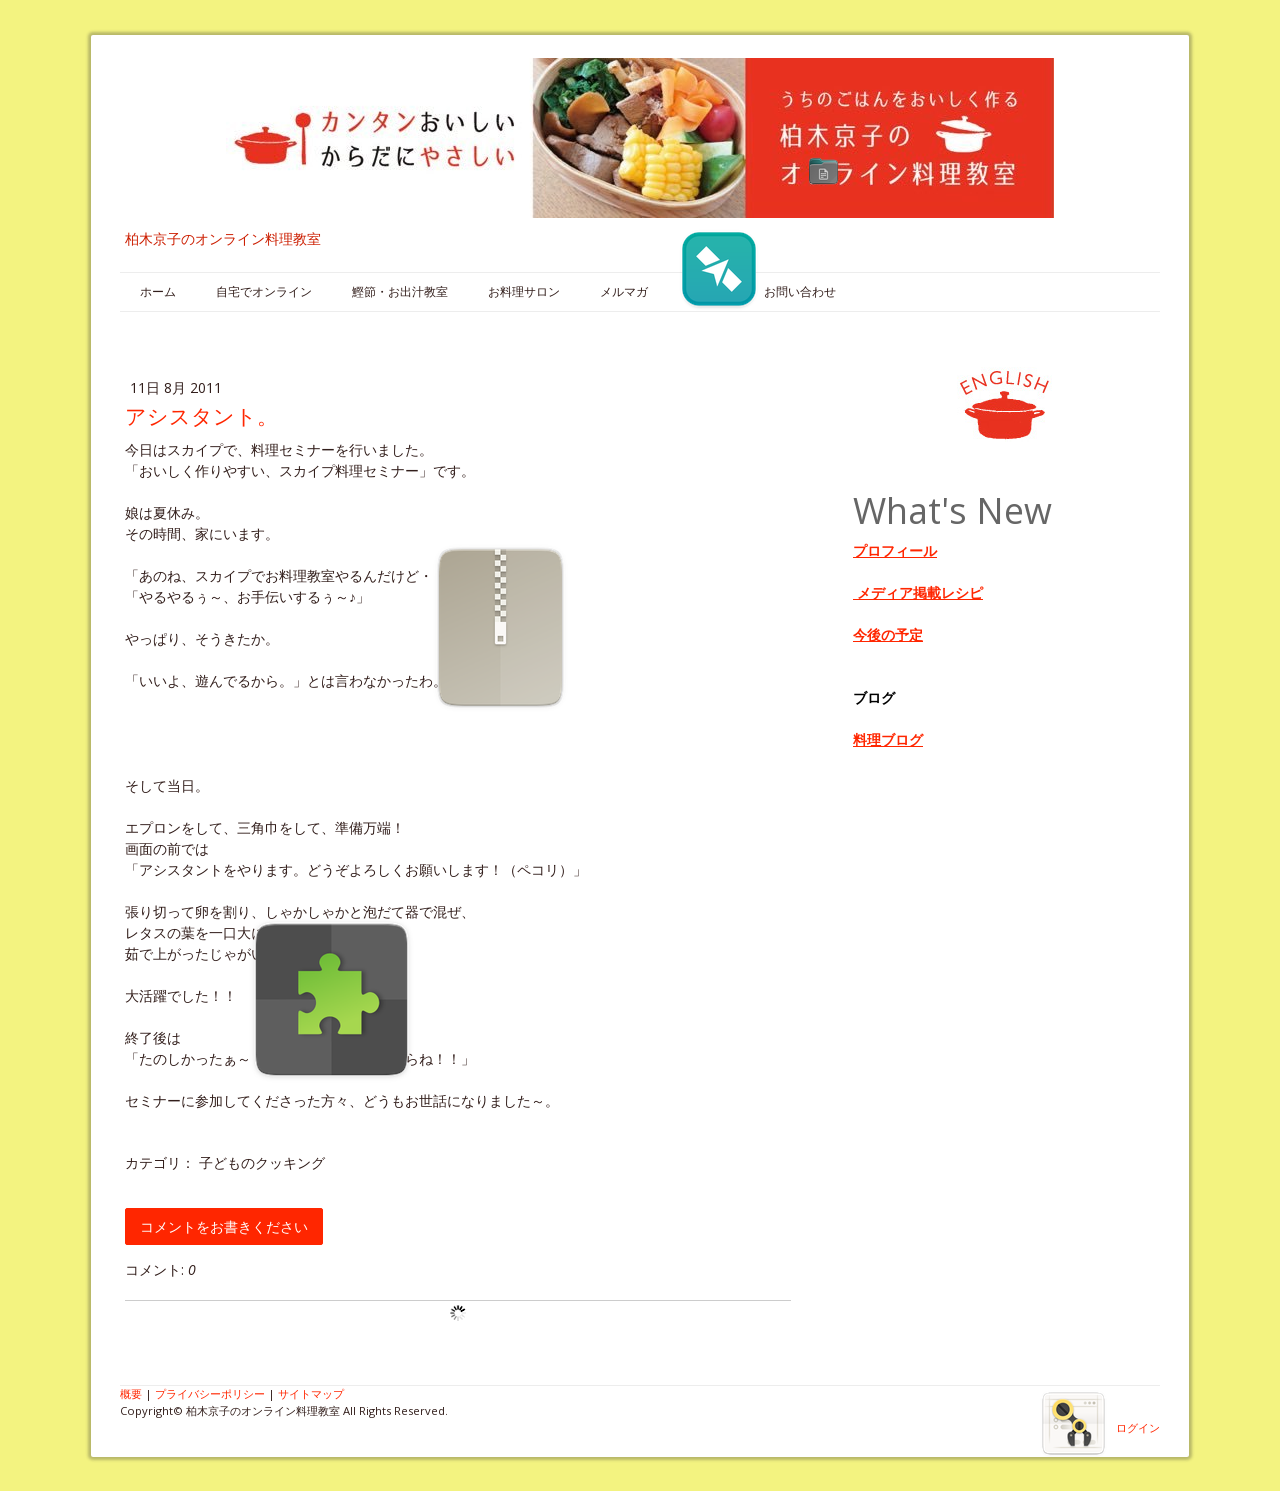  Describe the element at coordinates (823, 170) in the screenshot. I see `open your documents folder` at that location.